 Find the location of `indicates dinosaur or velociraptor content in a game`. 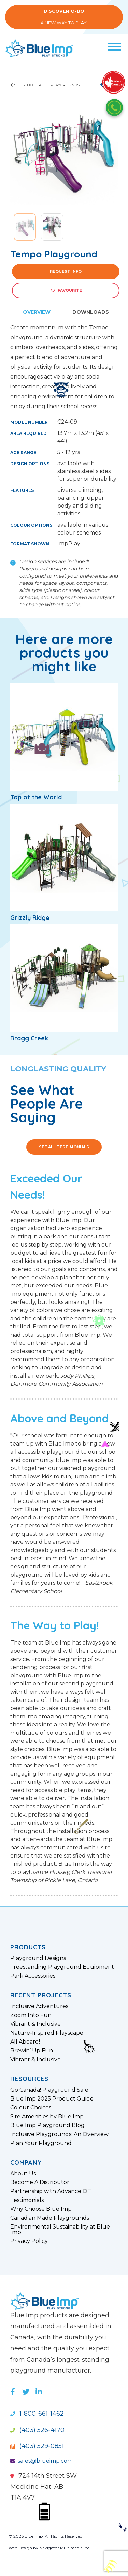

indicates dinosaur or velociraptor content in a game is located at coordinates (123, 2527).